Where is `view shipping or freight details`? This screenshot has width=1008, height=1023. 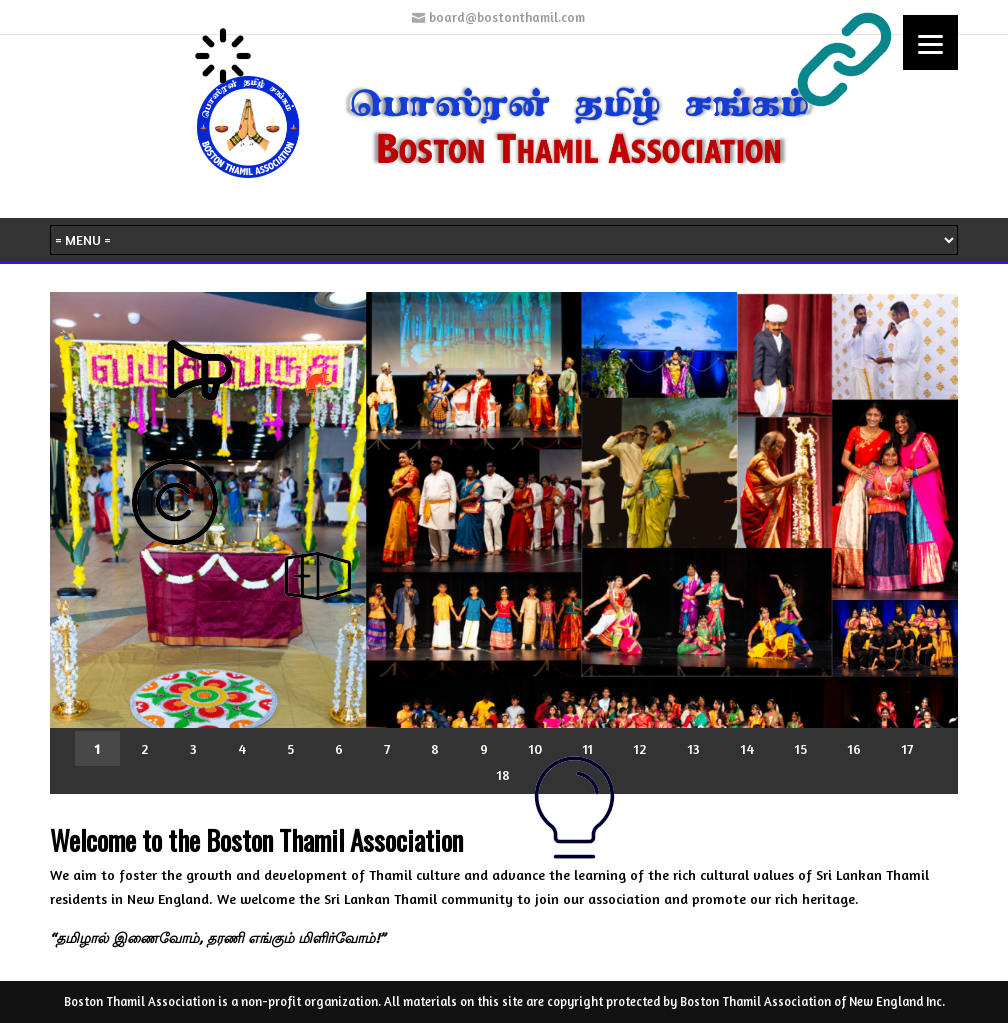 view shipping or freight details is located at coordinates (318, 576).